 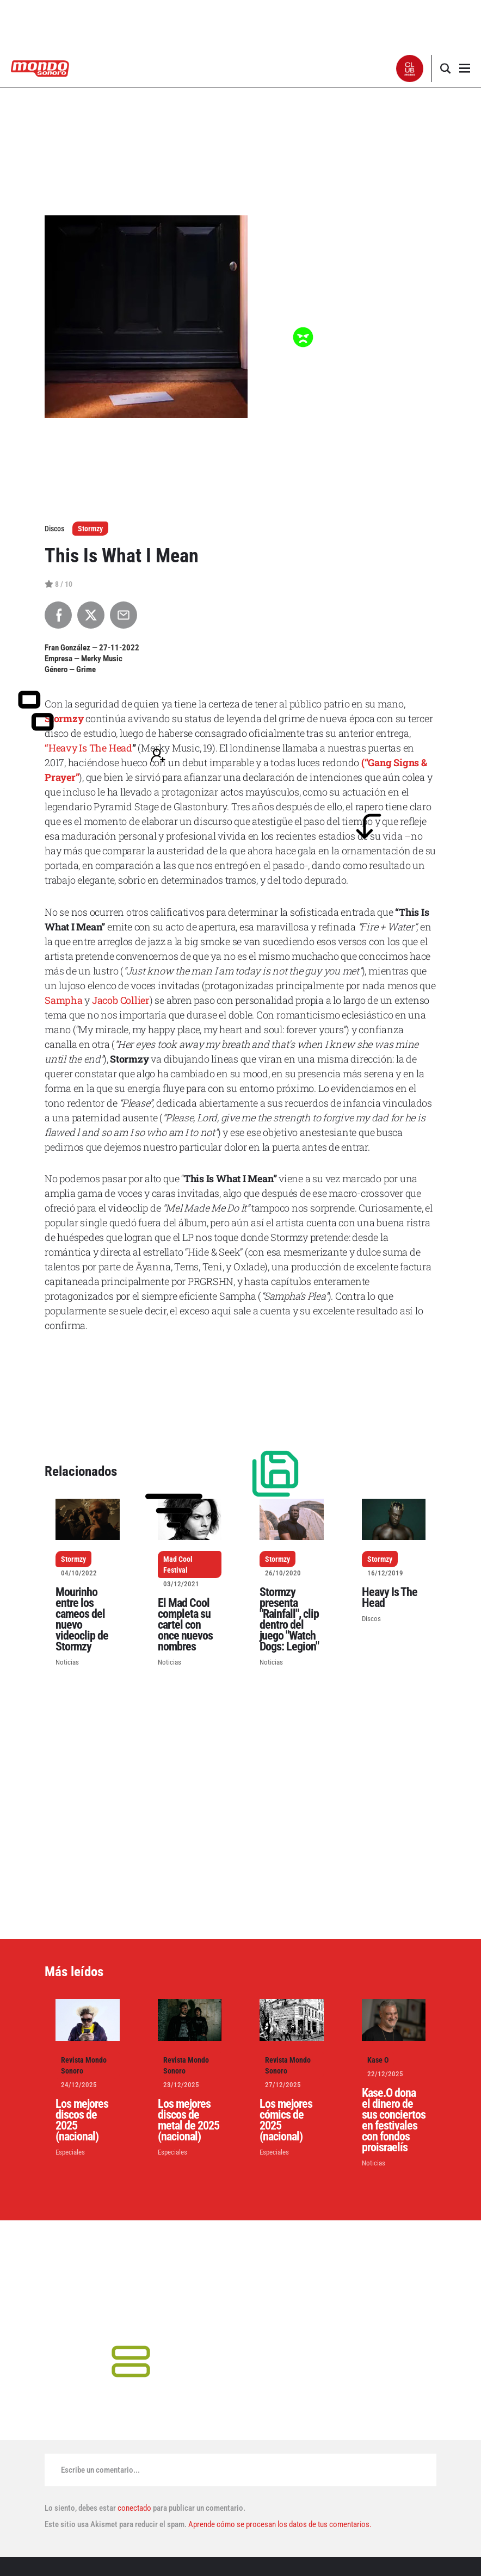 I want to click on ungroup selected objects, so click(x=36, y=711).